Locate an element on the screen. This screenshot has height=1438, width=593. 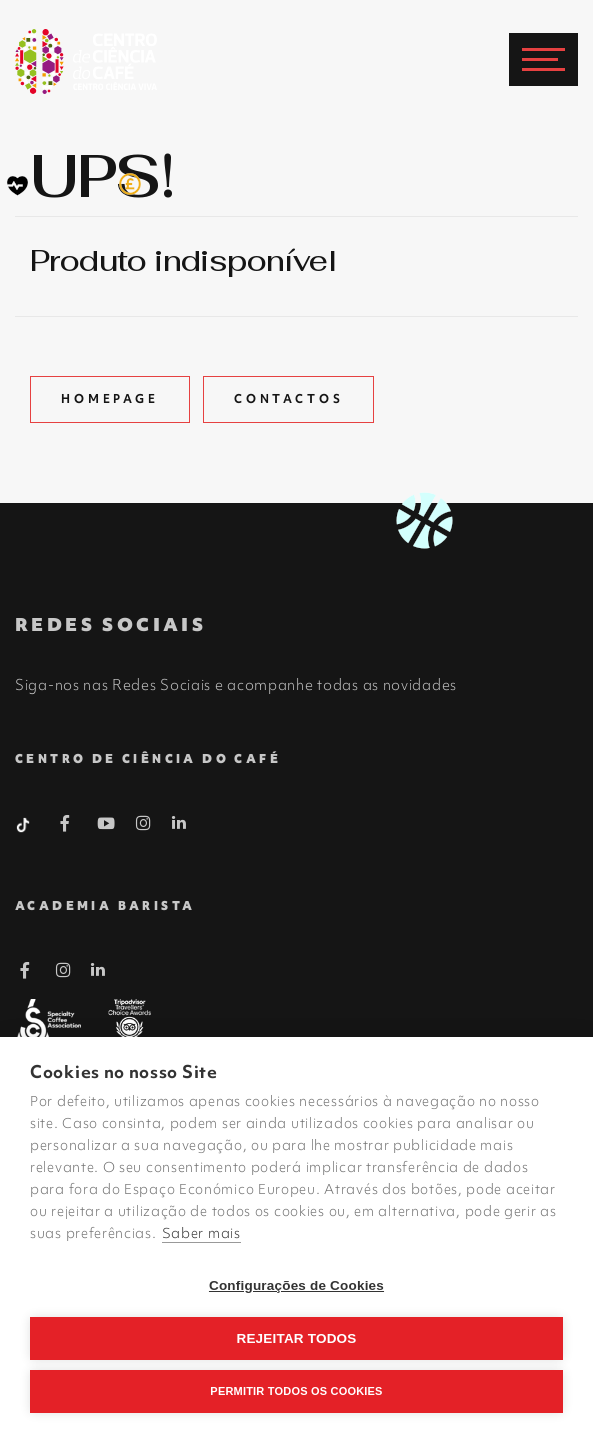
access sports scores and updates is located at coordinates (424, 520).